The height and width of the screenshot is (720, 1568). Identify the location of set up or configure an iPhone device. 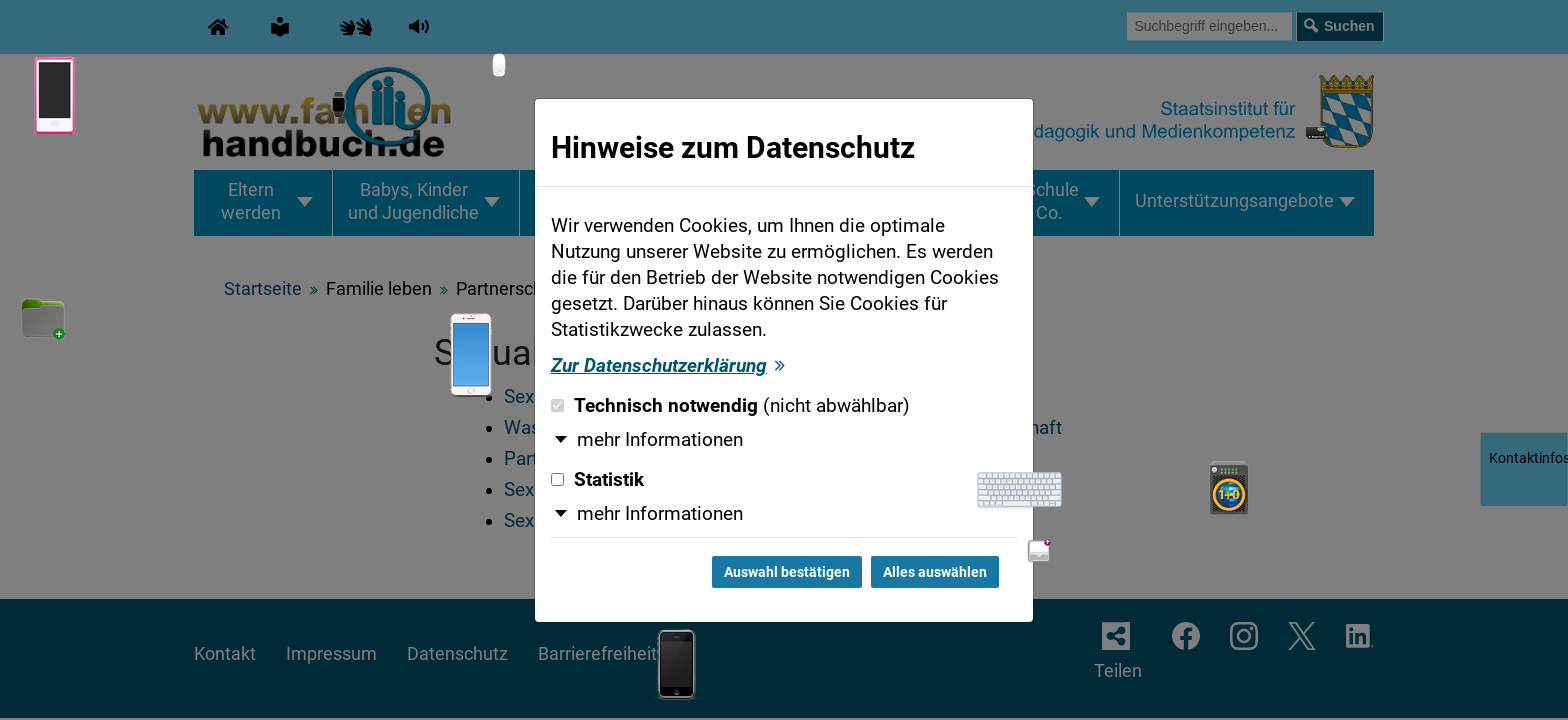
(676, 663).